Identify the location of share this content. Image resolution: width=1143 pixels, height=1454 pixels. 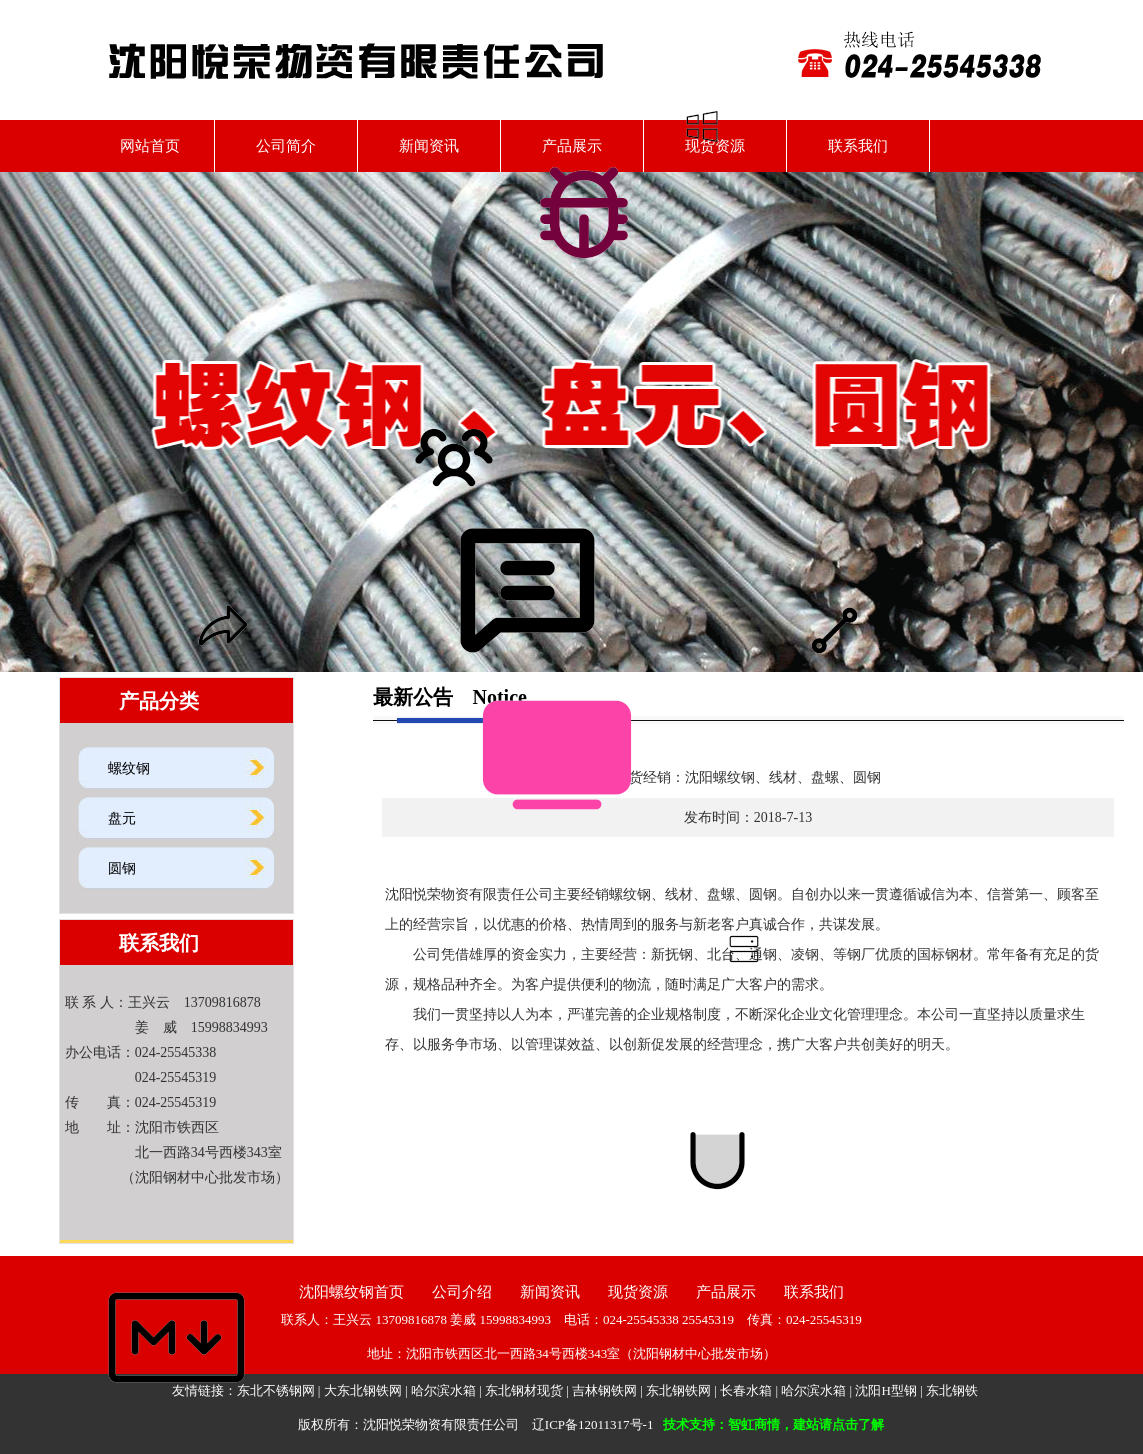
(223, 628).